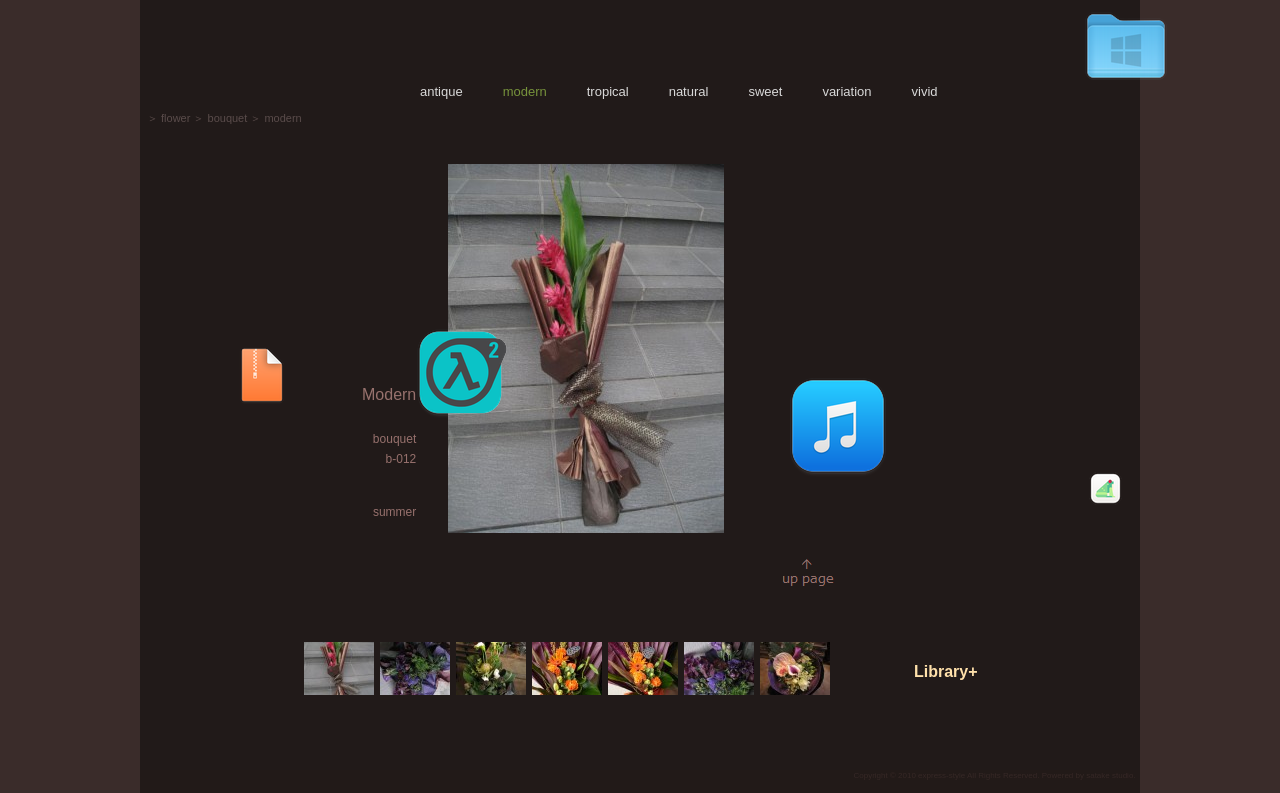 This screenshot has height=793, width=1280. I want to click on open frog text extraction app, so click(1105, 488).